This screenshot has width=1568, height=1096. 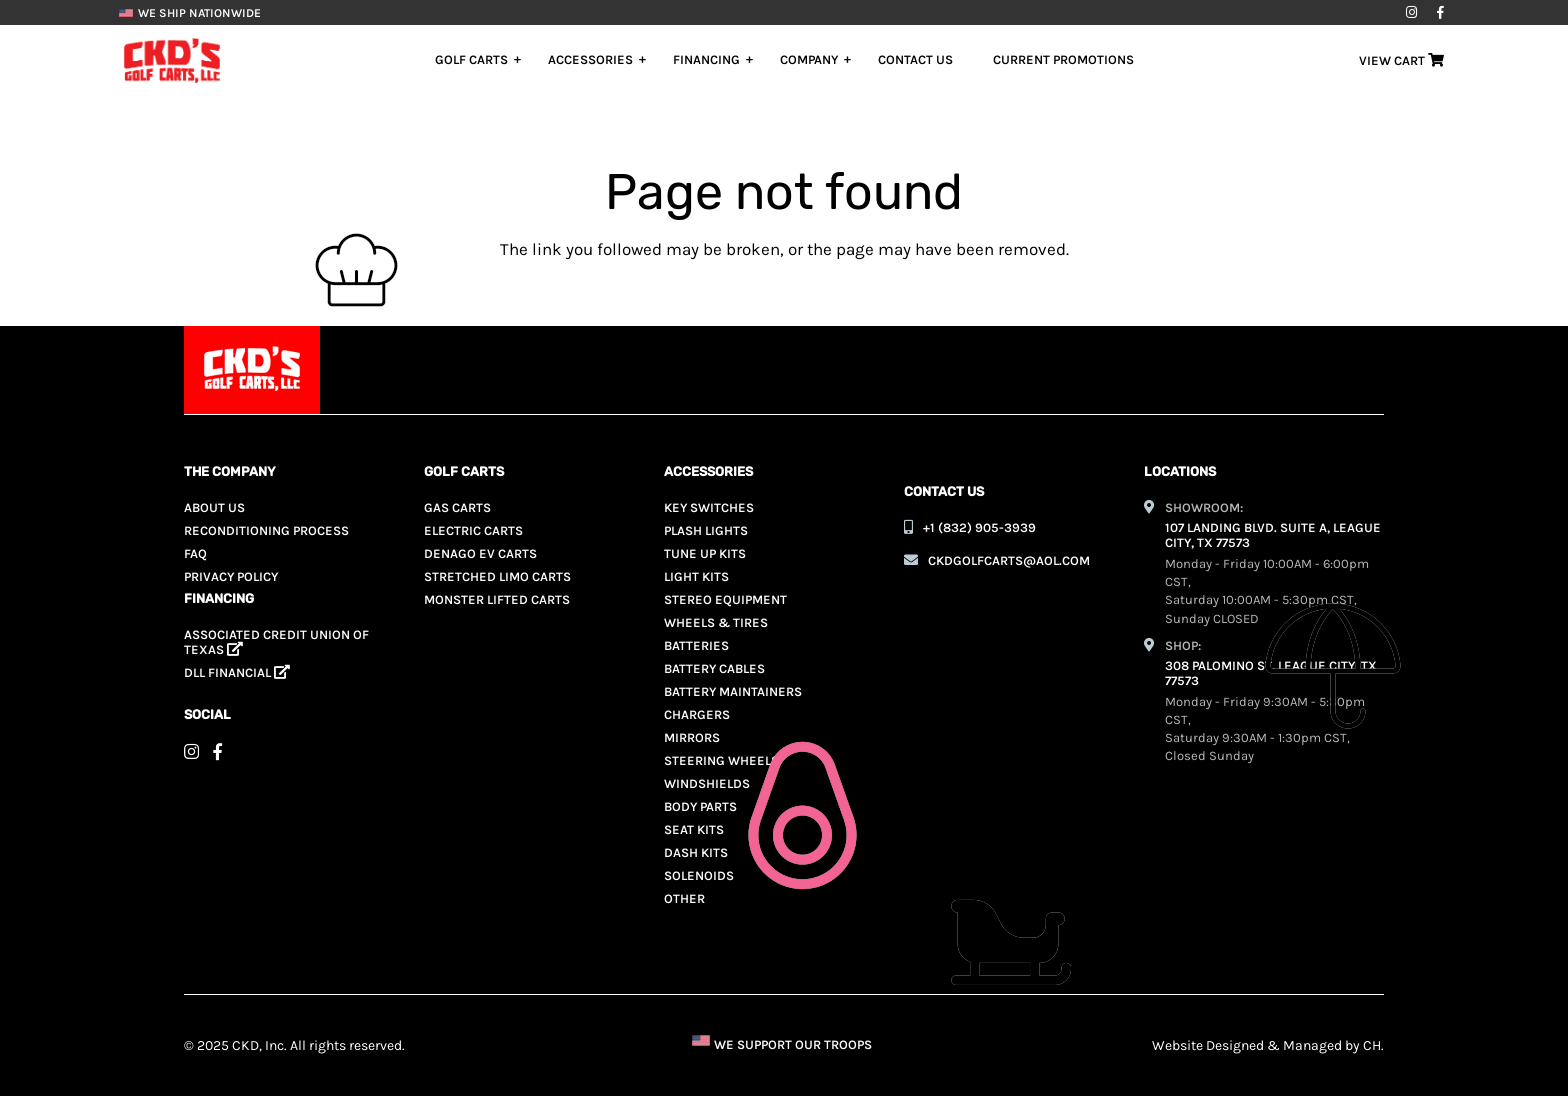 I want to click on indicates holiday or winter seasonal content, so click(x=1008, y=944).